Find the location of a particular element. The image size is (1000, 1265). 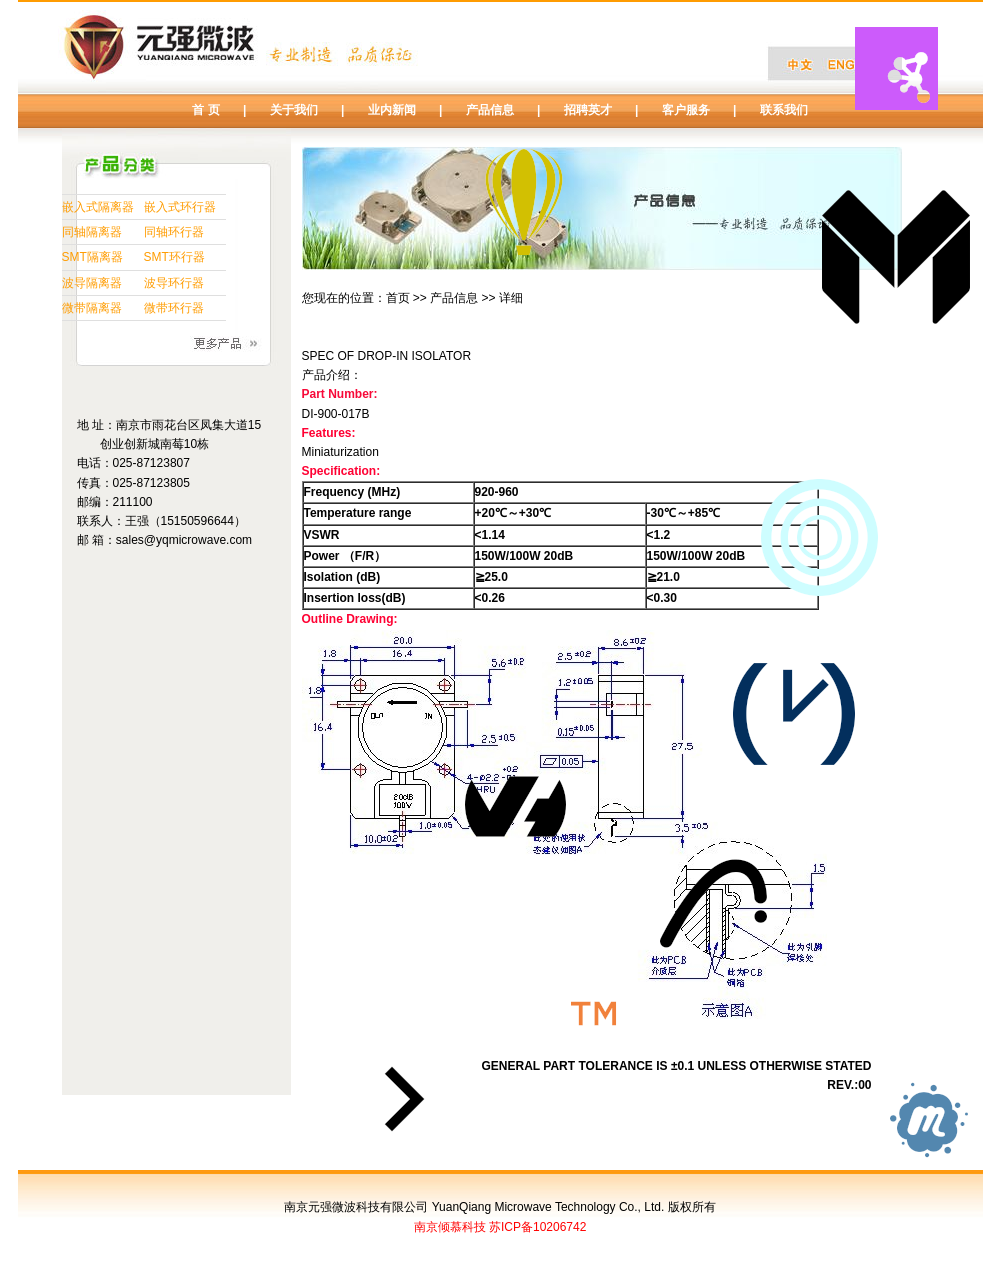

open archicad application is located at coordinates (713, 903).